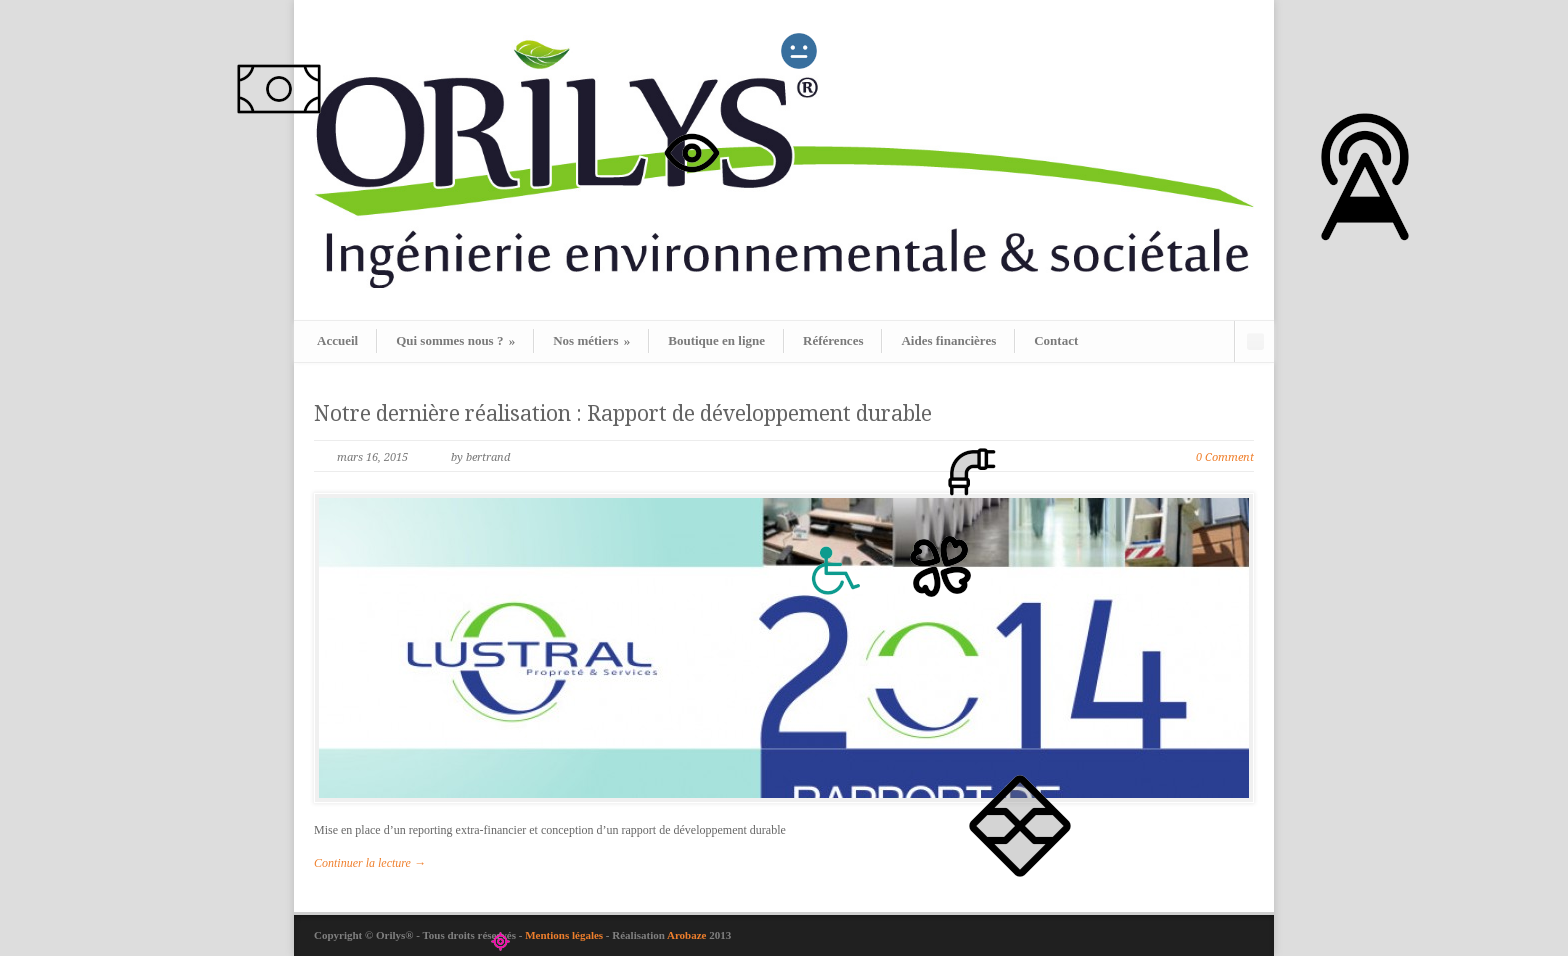 The width and height of the screenshot is (1568, 956). I want to click on view your balance or funds, so click(279, 89).